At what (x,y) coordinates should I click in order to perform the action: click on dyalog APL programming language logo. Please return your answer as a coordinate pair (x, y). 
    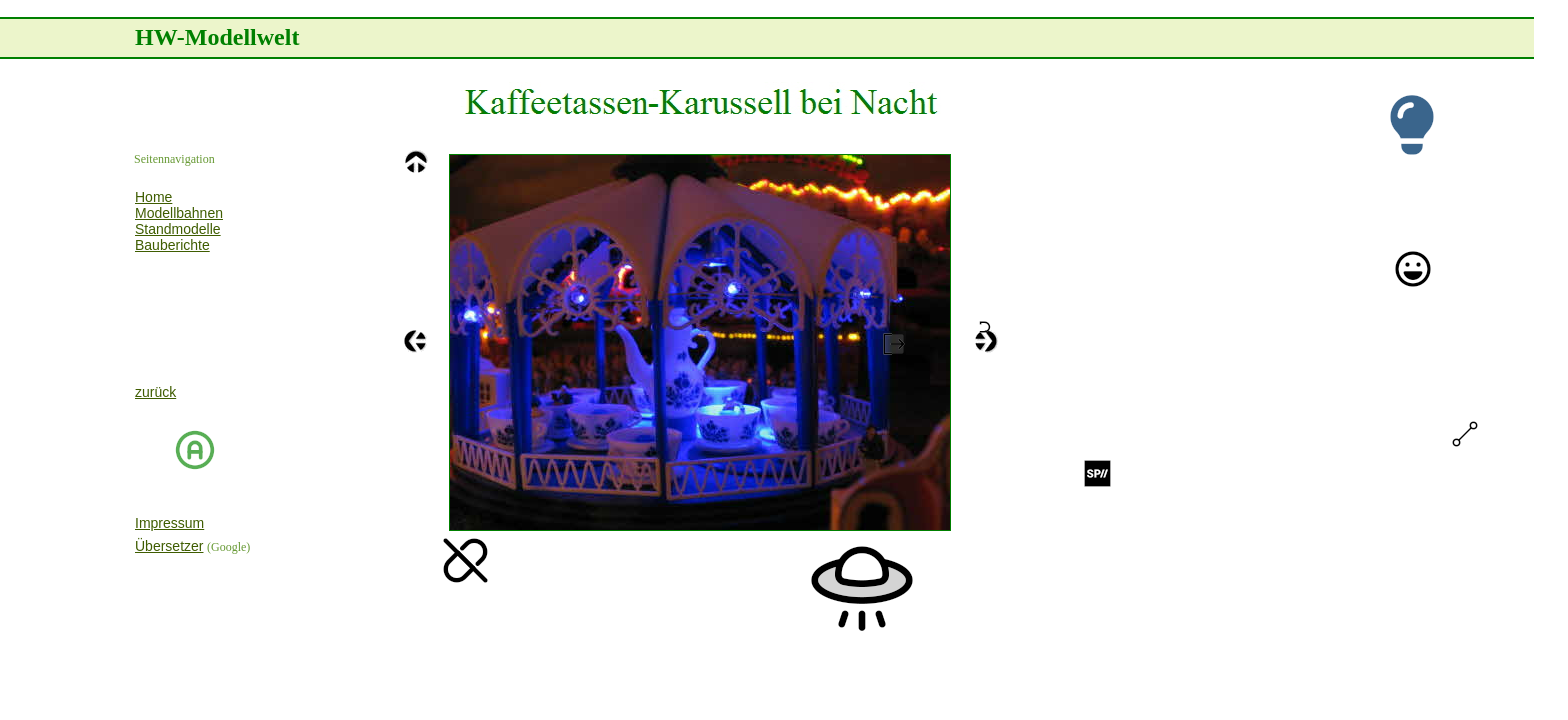
    Looking at the image, I should click on (985, 327).